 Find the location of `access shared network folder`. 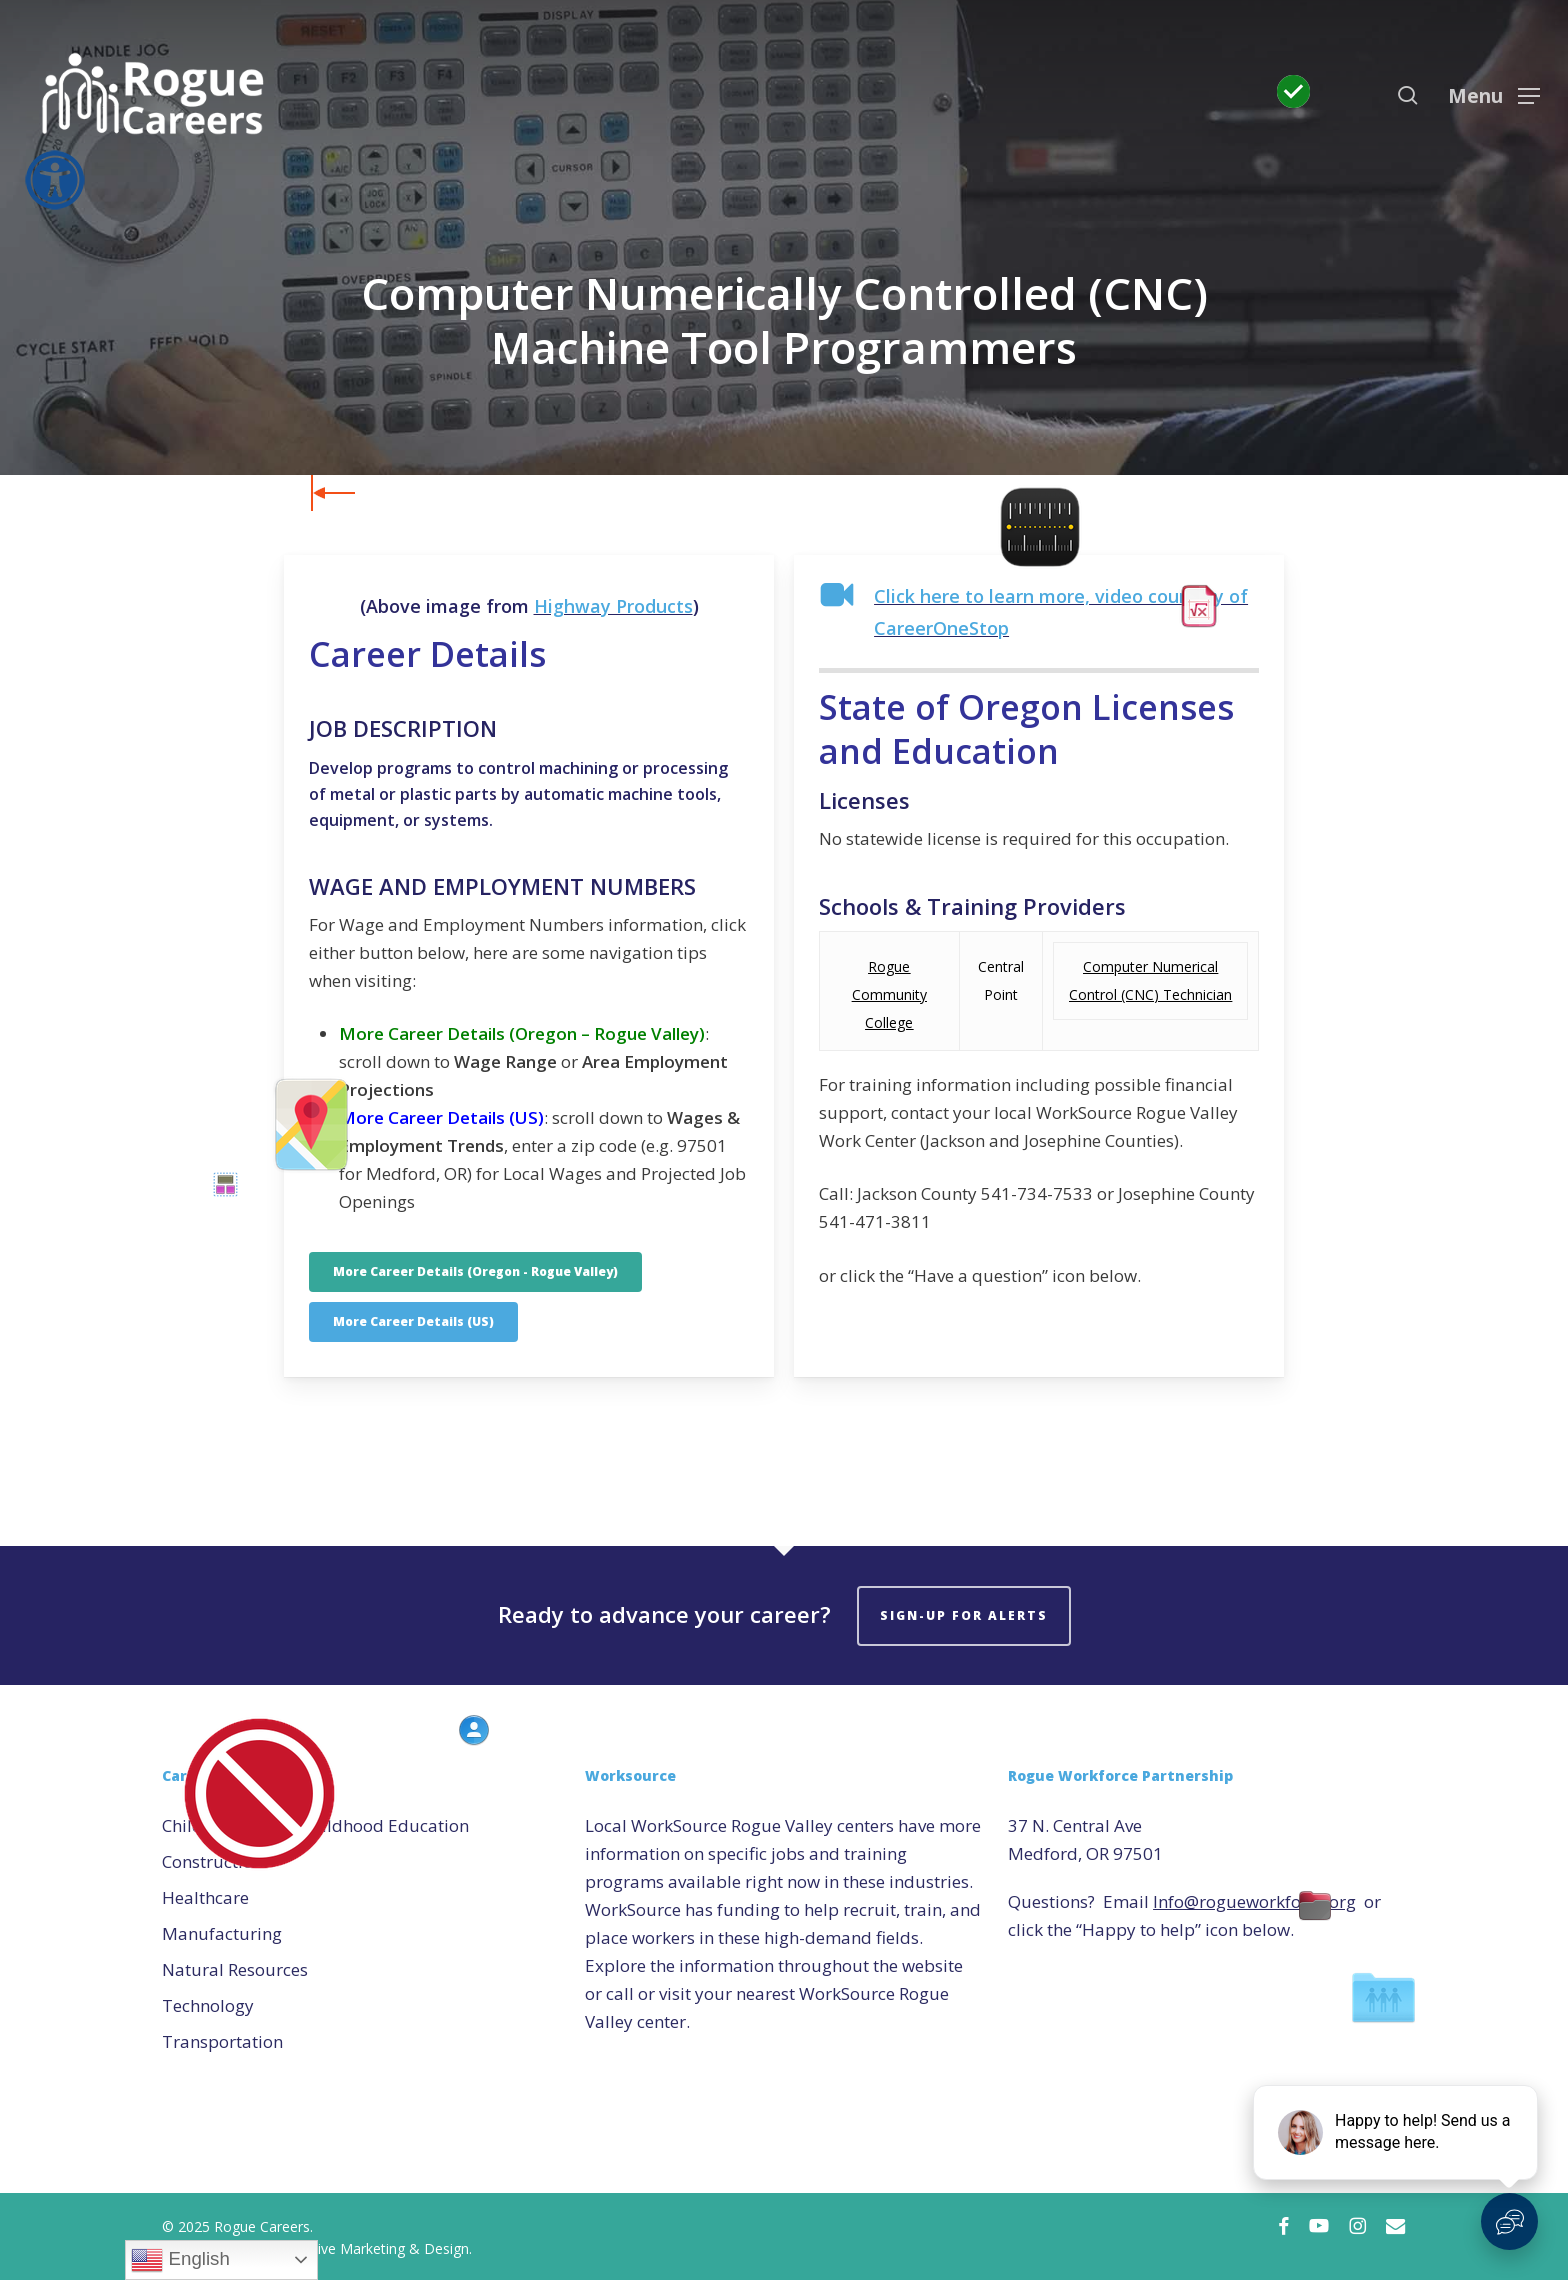

access shared network folder is located at coordinates (1383, 1997).